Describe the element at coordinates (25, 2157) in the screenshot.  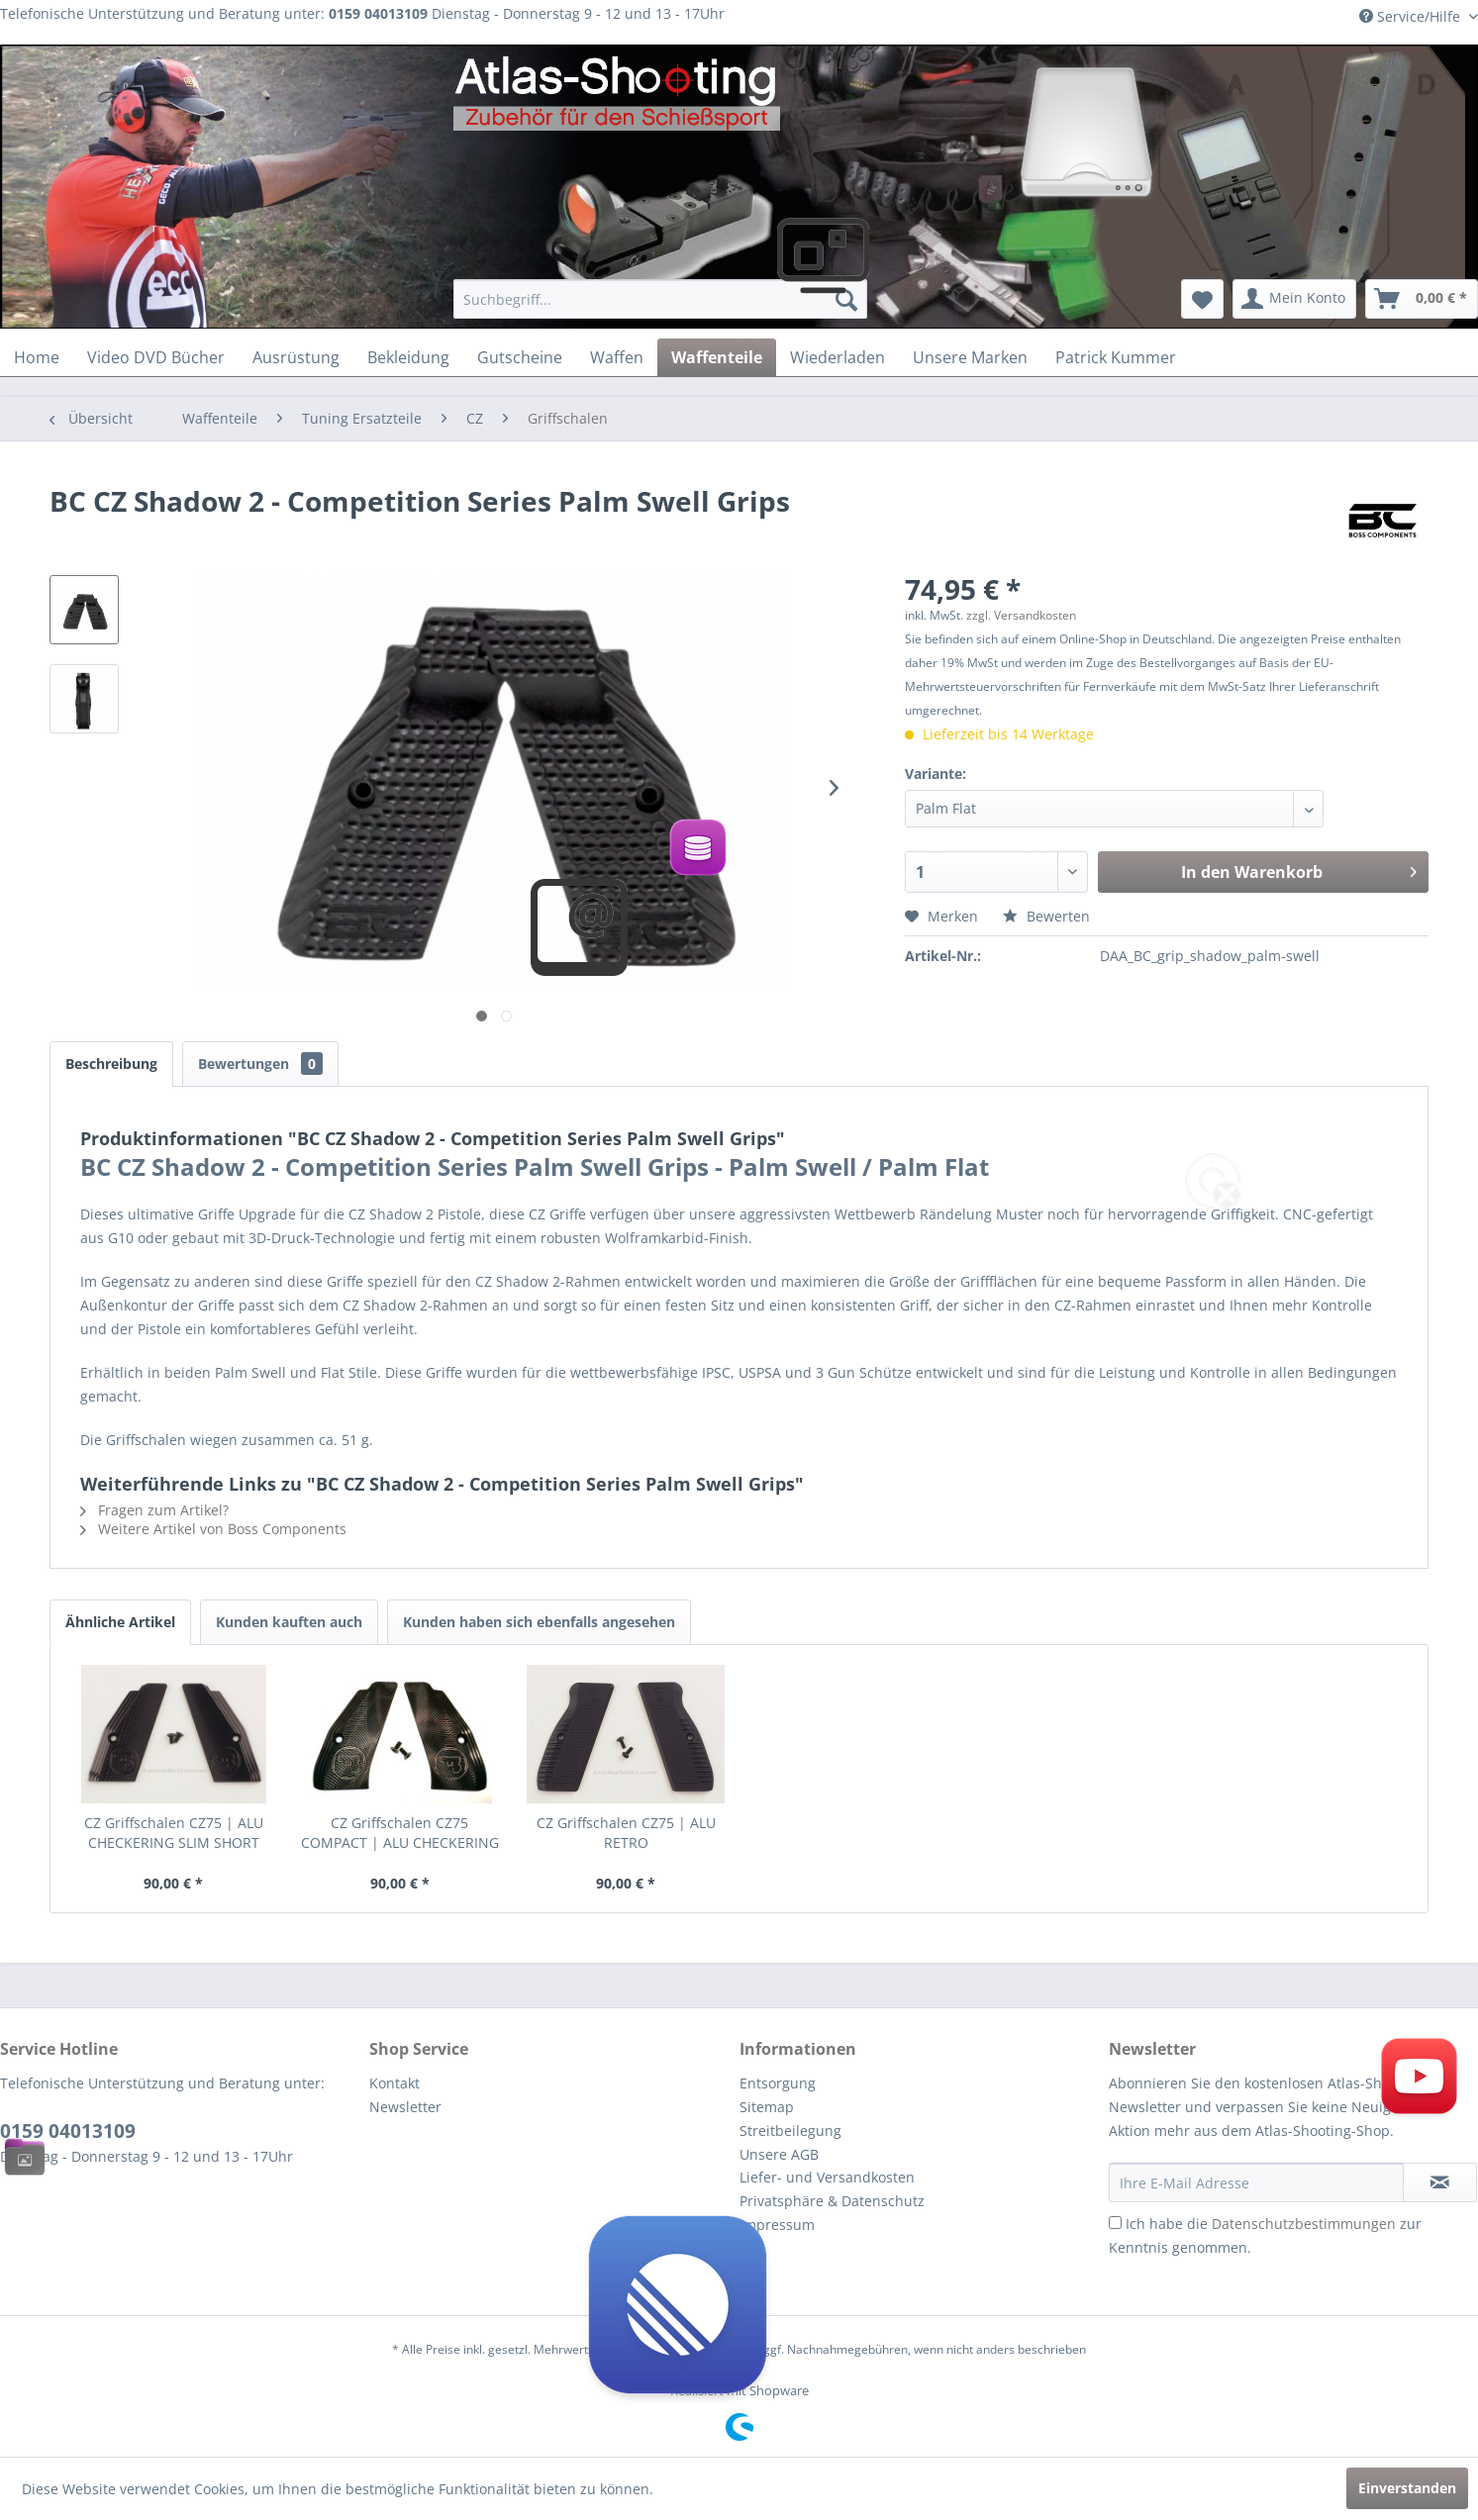
I see `open your pictures folder` at that location.